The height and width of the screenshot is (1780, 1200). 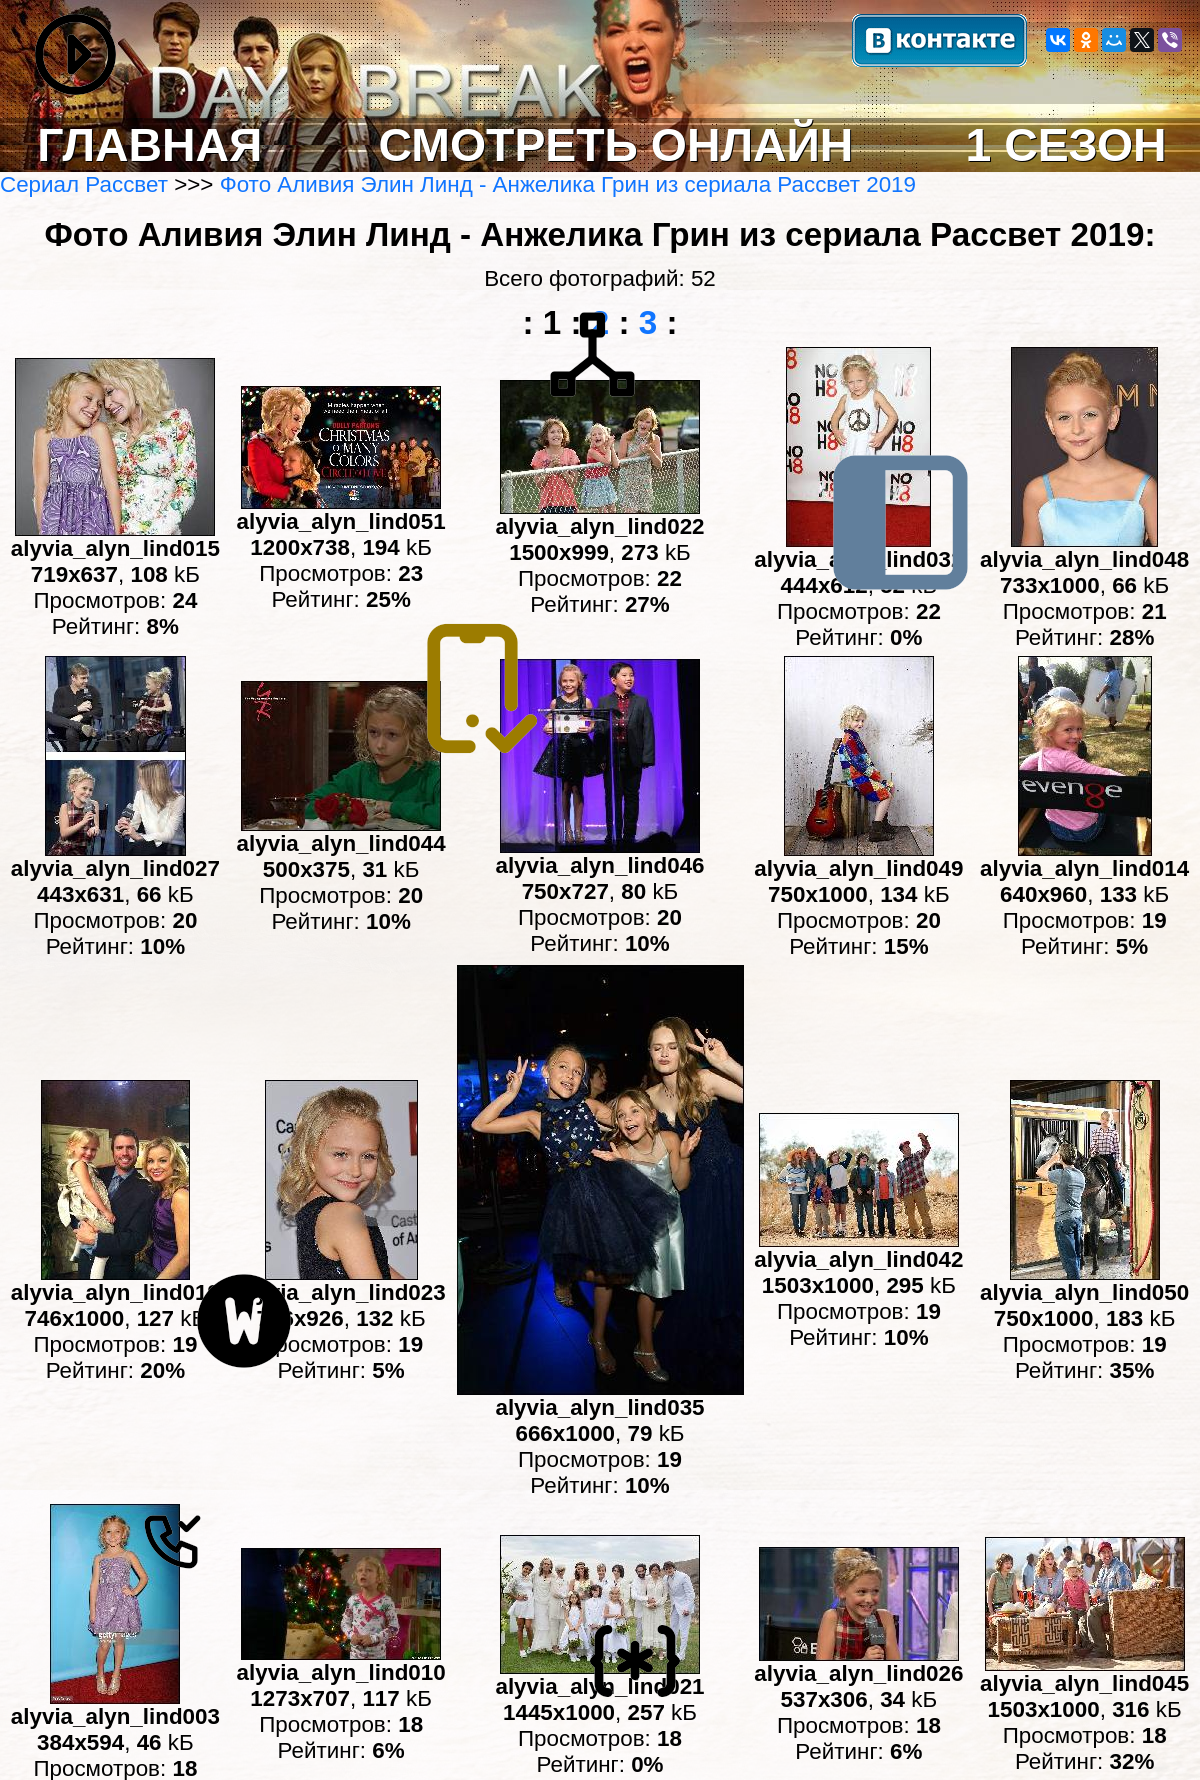 I want to click on call completed successfully, so click(x=172, y=1540).